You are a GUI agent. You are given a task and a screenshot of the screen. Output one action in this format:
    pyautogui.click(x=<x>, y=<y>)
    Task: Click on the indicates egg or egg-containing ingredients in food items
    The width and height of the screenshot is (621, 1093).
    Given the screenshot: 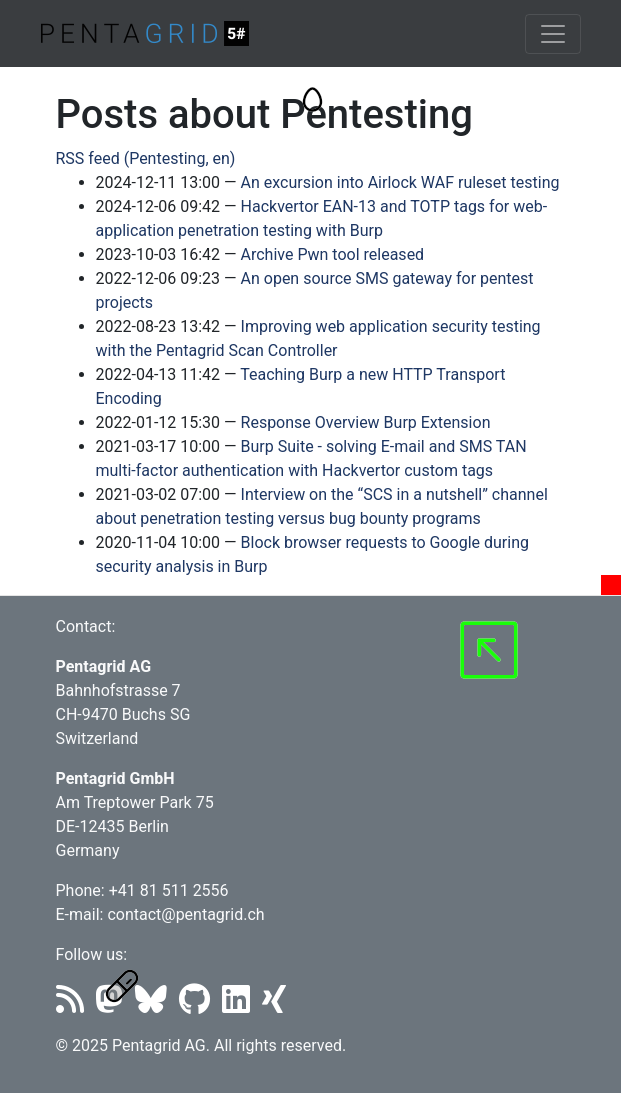 What is the action you would take?
    pyautogui.click(x=312, y=99)
    